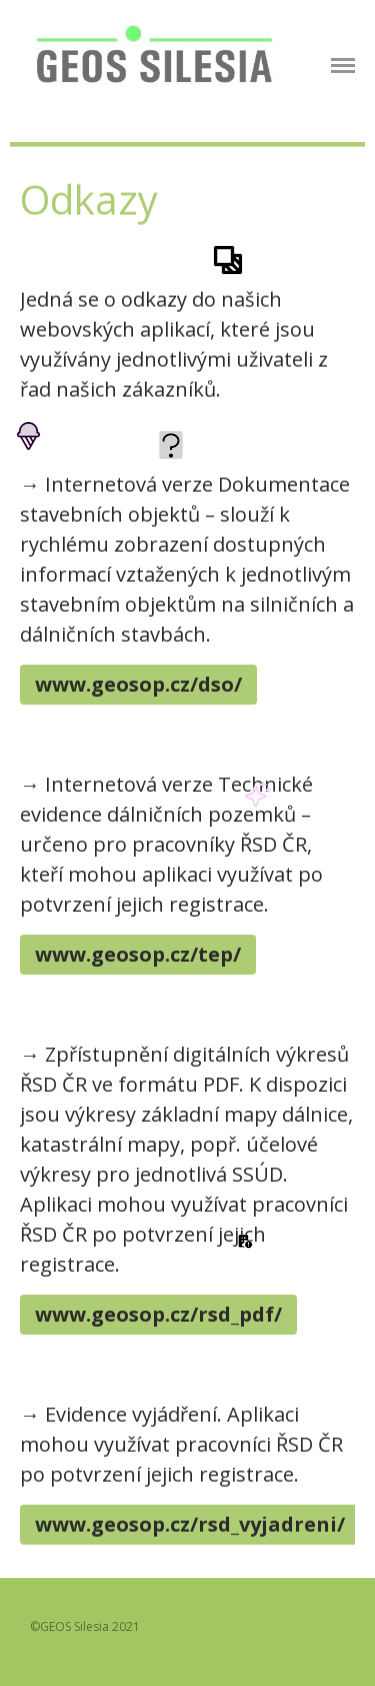 The image size is (375, 1686). Describe the element at coordinates (28, 435) in the screenshot. I see `browse dessert or ice cream options` at that location.